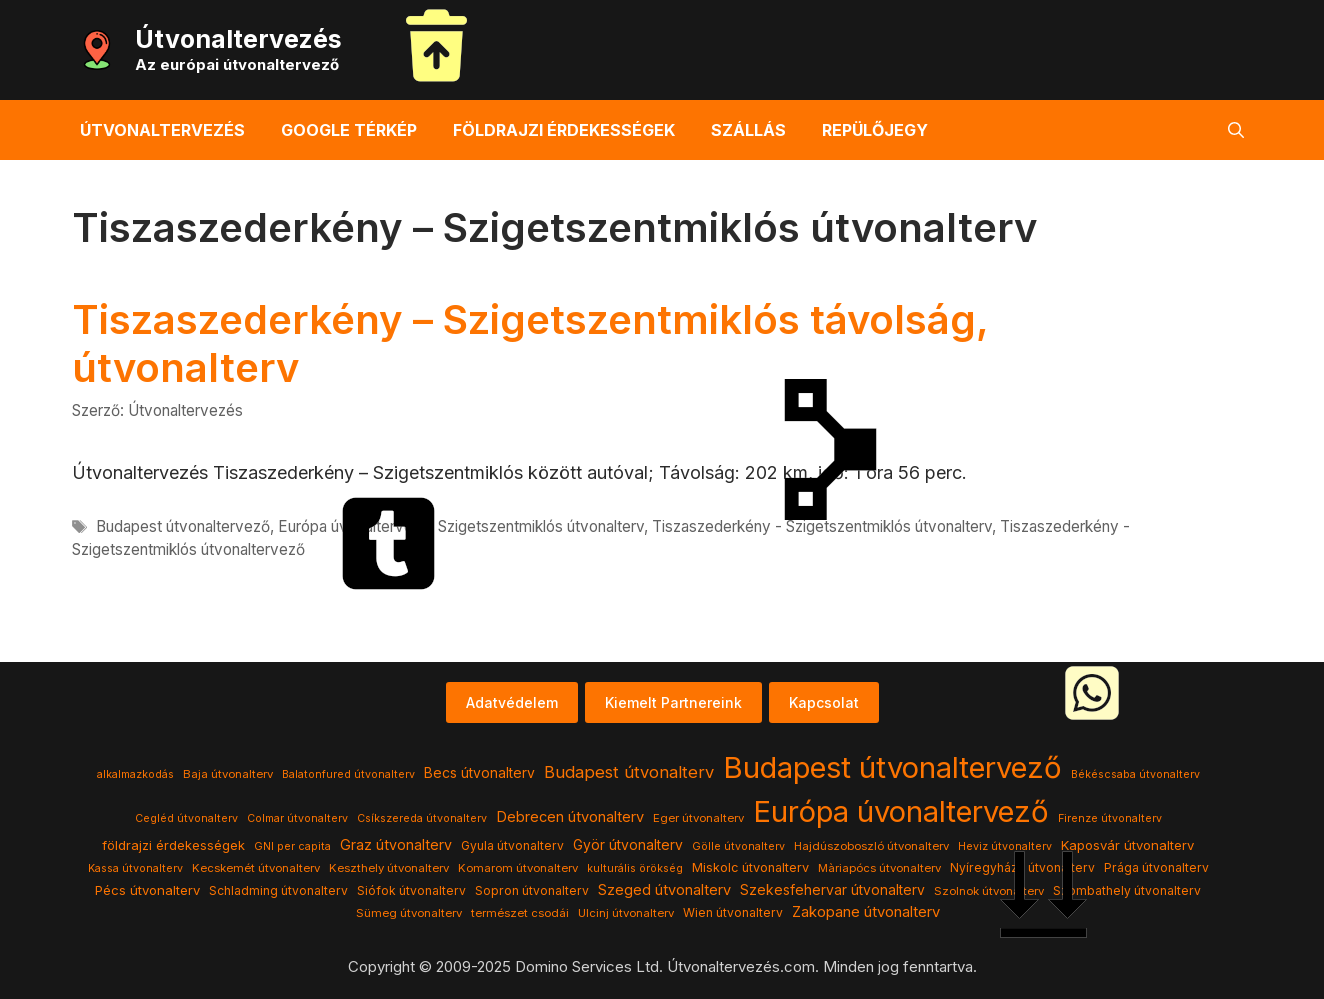  What do you see at coordinates (1043, 894) in the screenshot?
I see `align selected elements to the bottom` at bounding box center [1043, 894].